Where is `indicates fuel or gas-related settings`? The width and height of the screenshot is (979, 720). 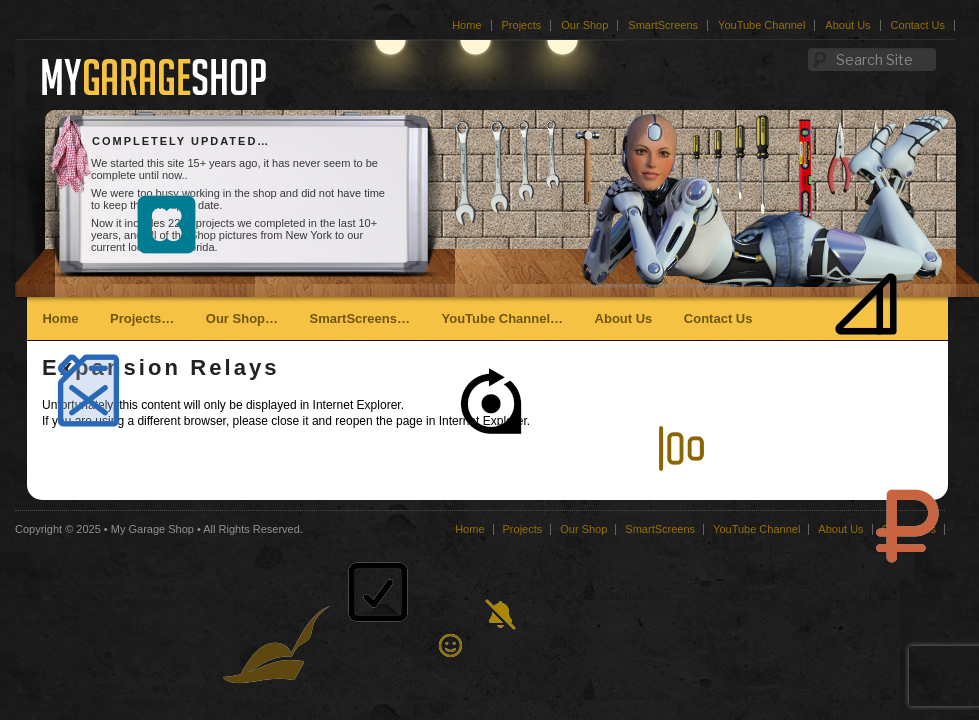
indicates fuel or gas-related settings is located at coordinates (88, 390).